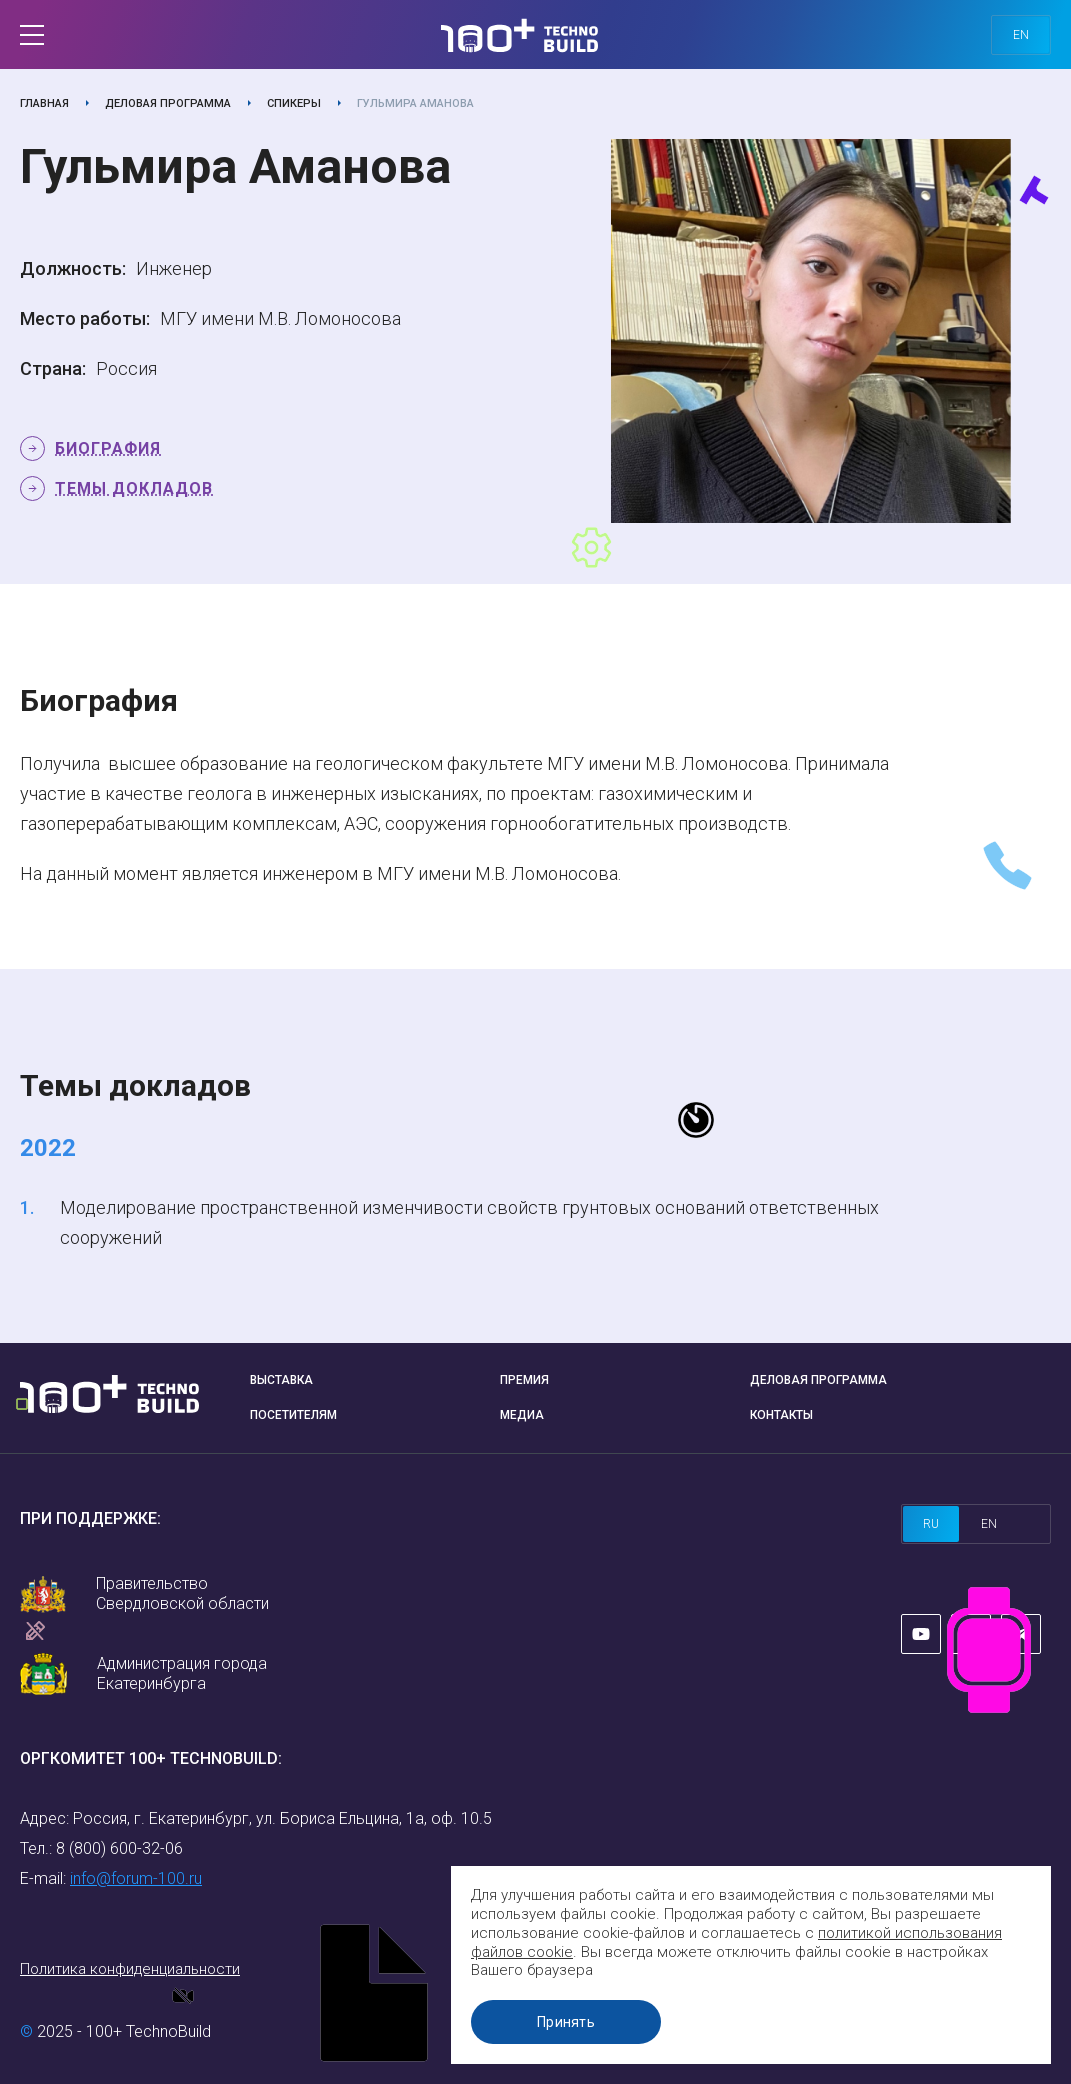 The width and height of the screenshot is (1071, 2084). Describe the element at coordinates (696, 1120) in the screenshot. I see `set or start a timer` at that location.